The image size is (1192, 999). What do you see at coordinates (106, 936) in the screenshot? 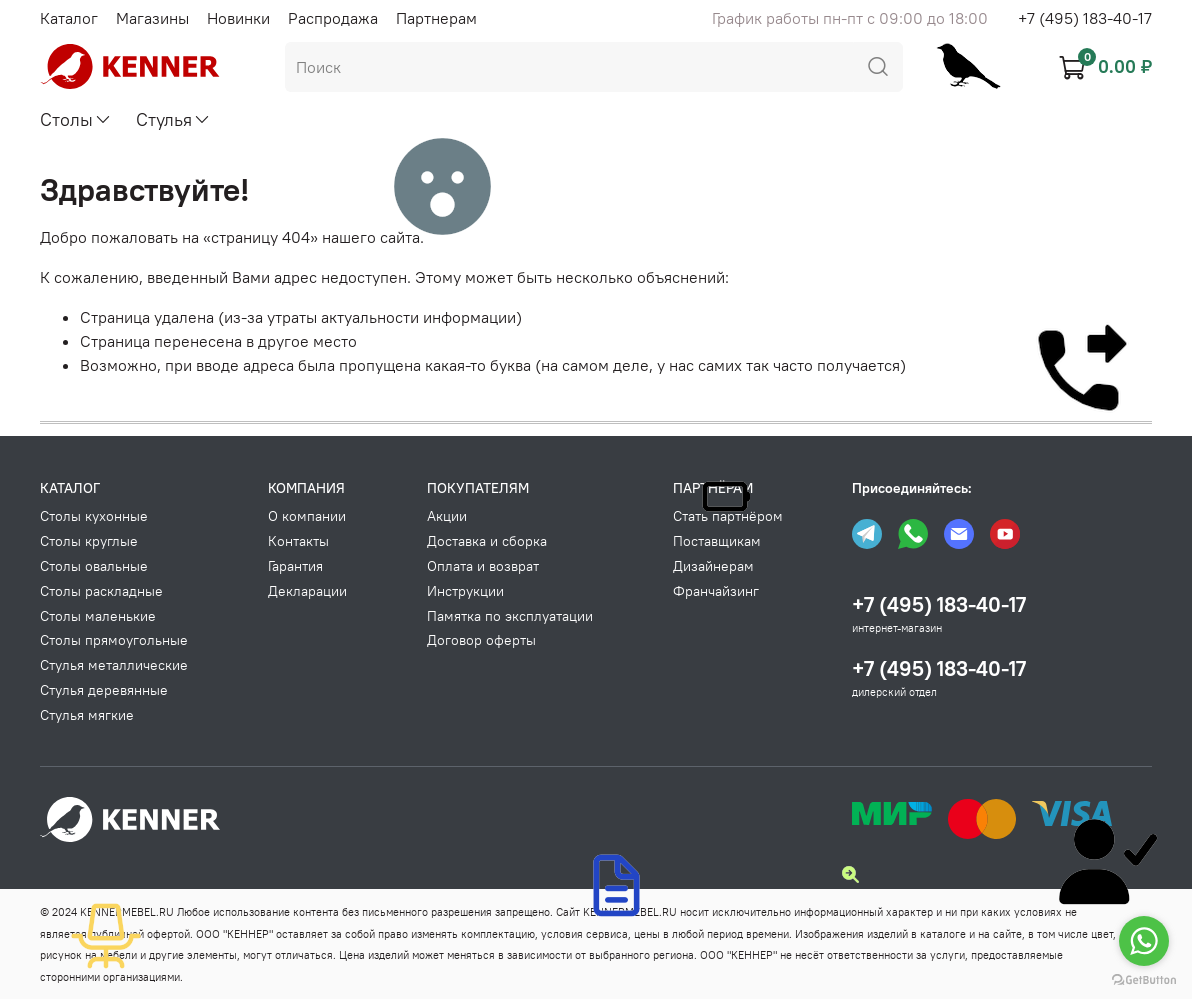
I see `access workspace or office settings` at bounding box center [106, 936].